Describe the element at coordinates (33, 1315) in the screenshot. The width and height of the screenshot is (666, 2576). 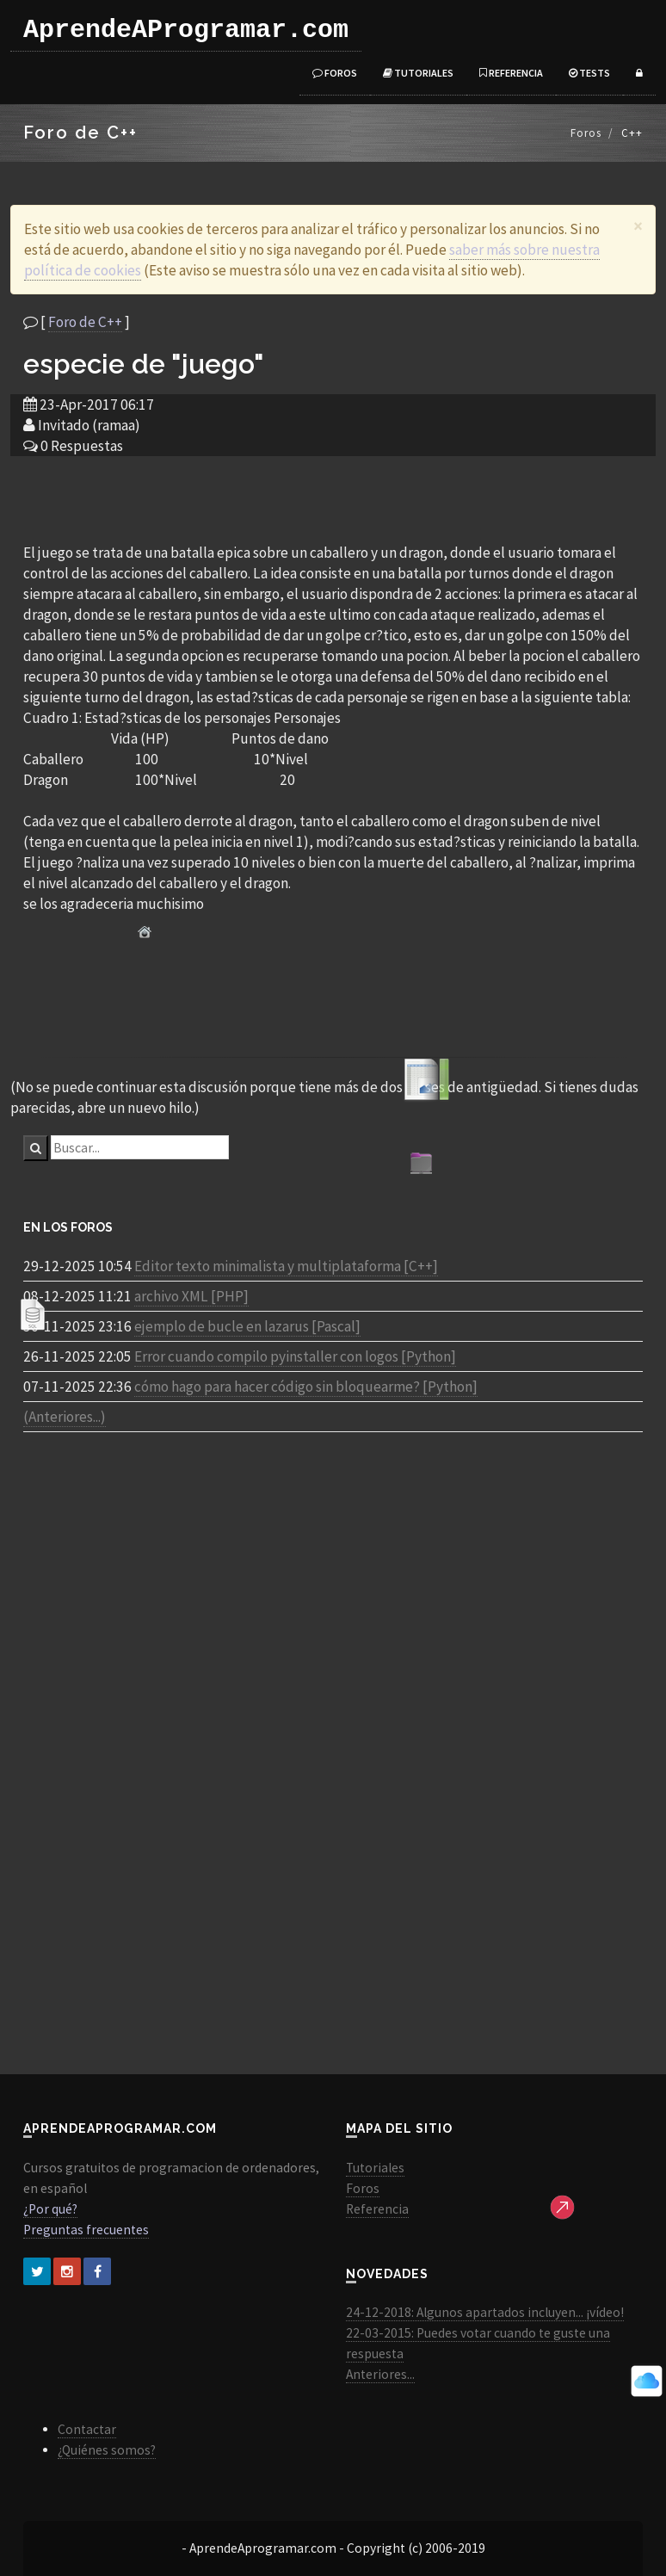
I see `an SQL database file` at that location.